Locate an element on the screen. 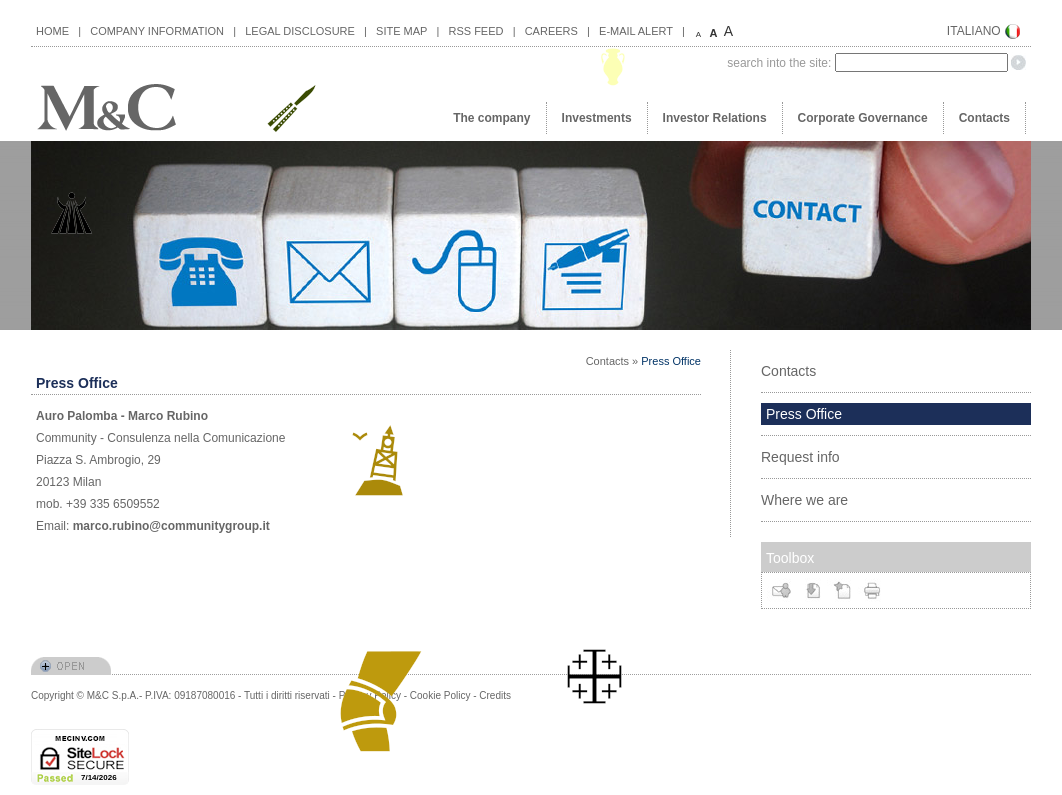  browse ancient or historical artifacts is located at coordinates (613, 67).